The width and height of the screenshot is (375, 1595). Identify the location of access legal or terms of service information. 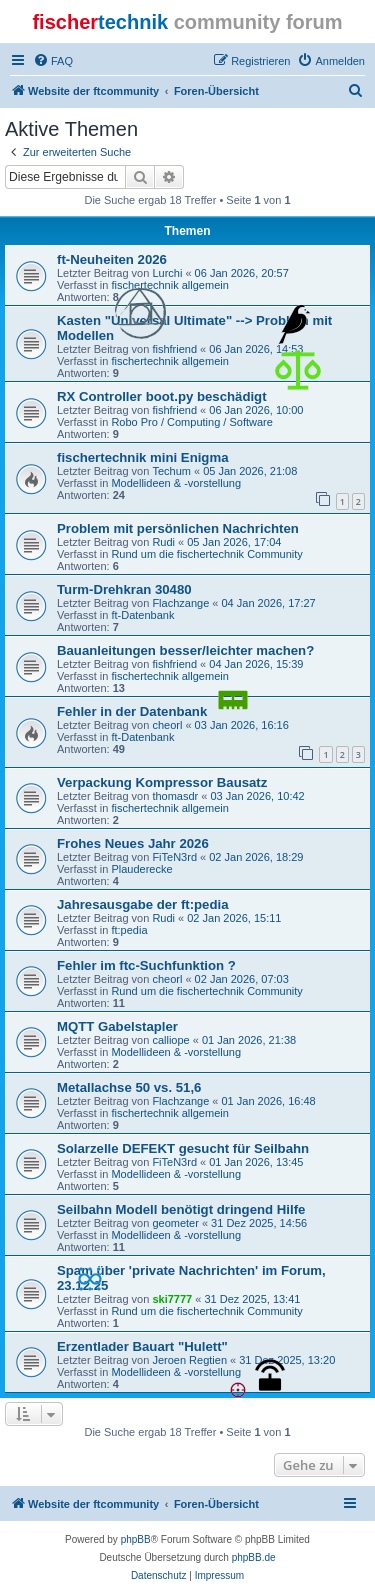
(298, 371).